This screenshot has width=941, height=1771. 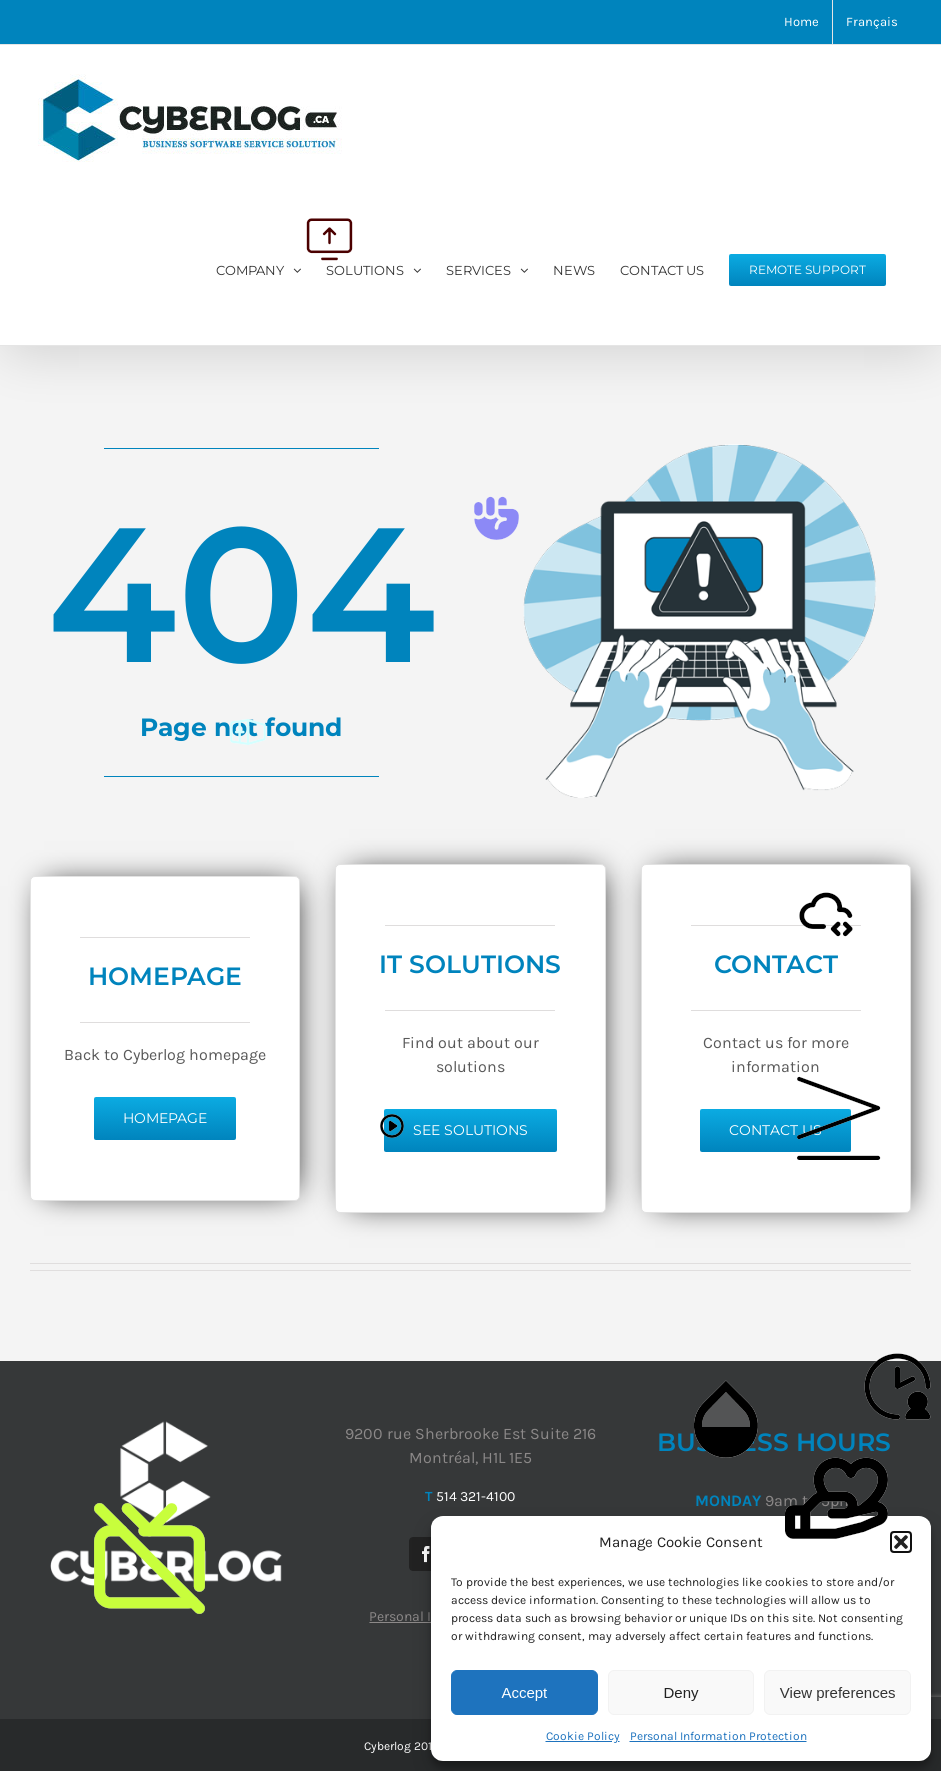 I want to click on upload file to display or screen, so click(x=329, y=237).